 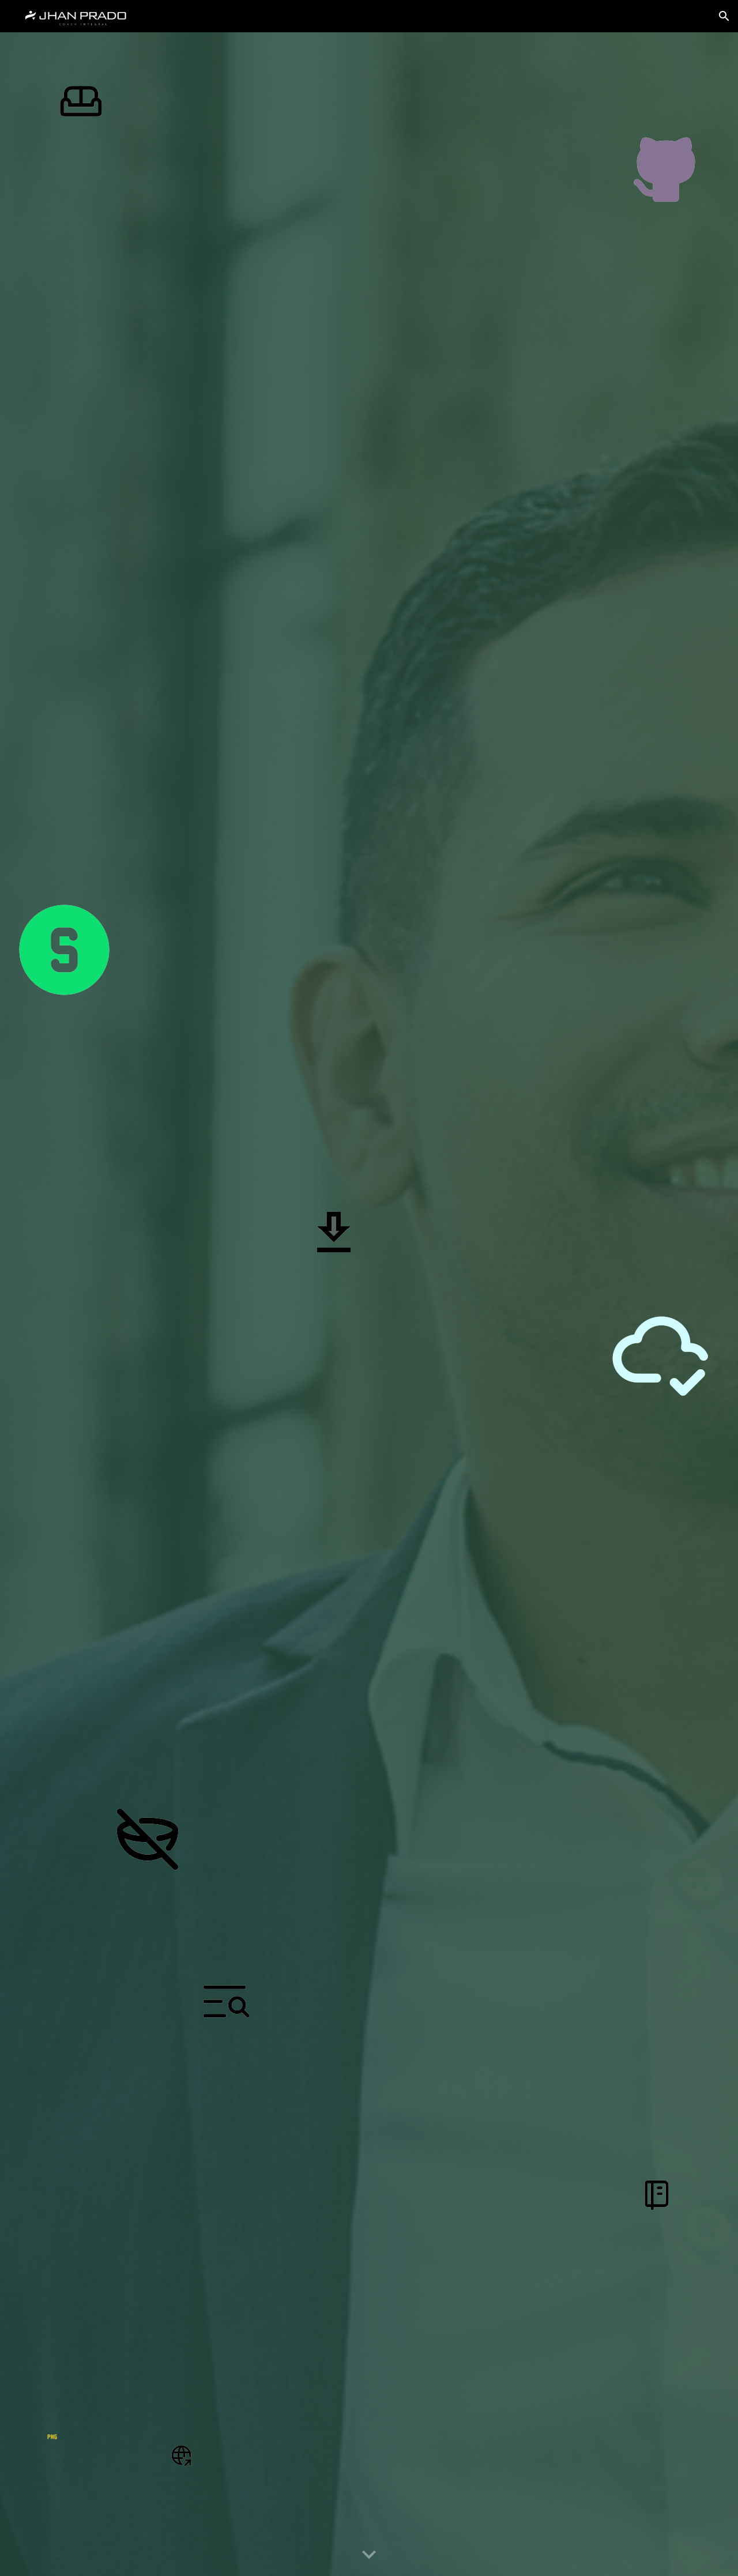 I want to click on search within a list or document, so click(x=224, y=2001).